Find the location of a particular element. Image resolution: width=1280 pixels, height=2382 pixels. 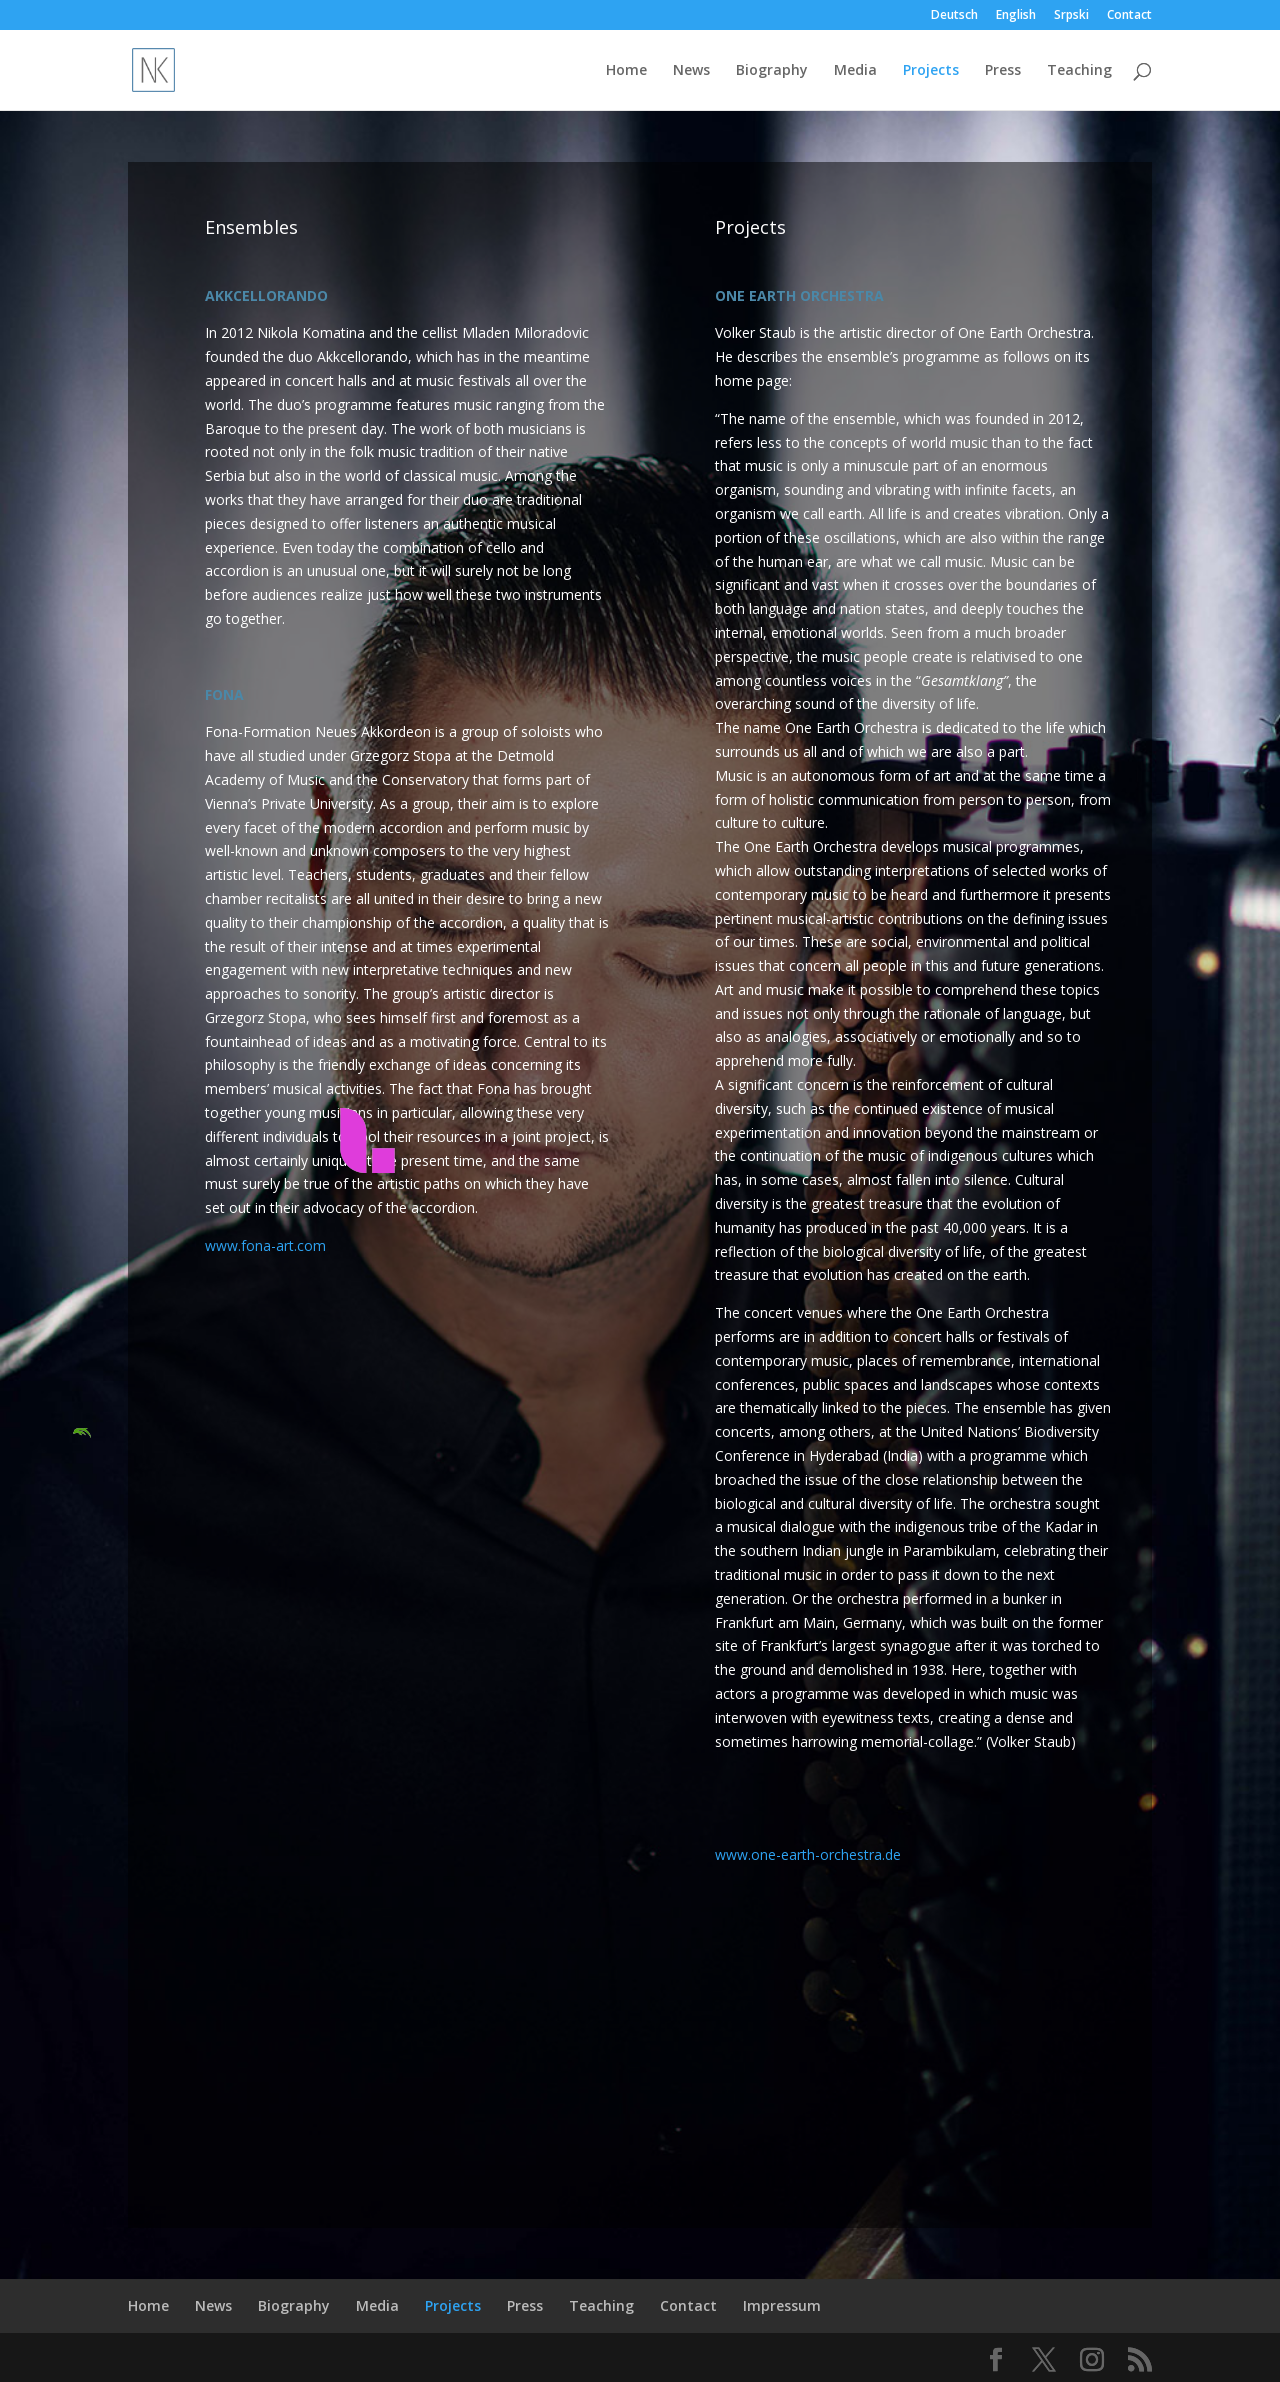

logstash data processing pipeline logo is located at coordinates (367, 1140).